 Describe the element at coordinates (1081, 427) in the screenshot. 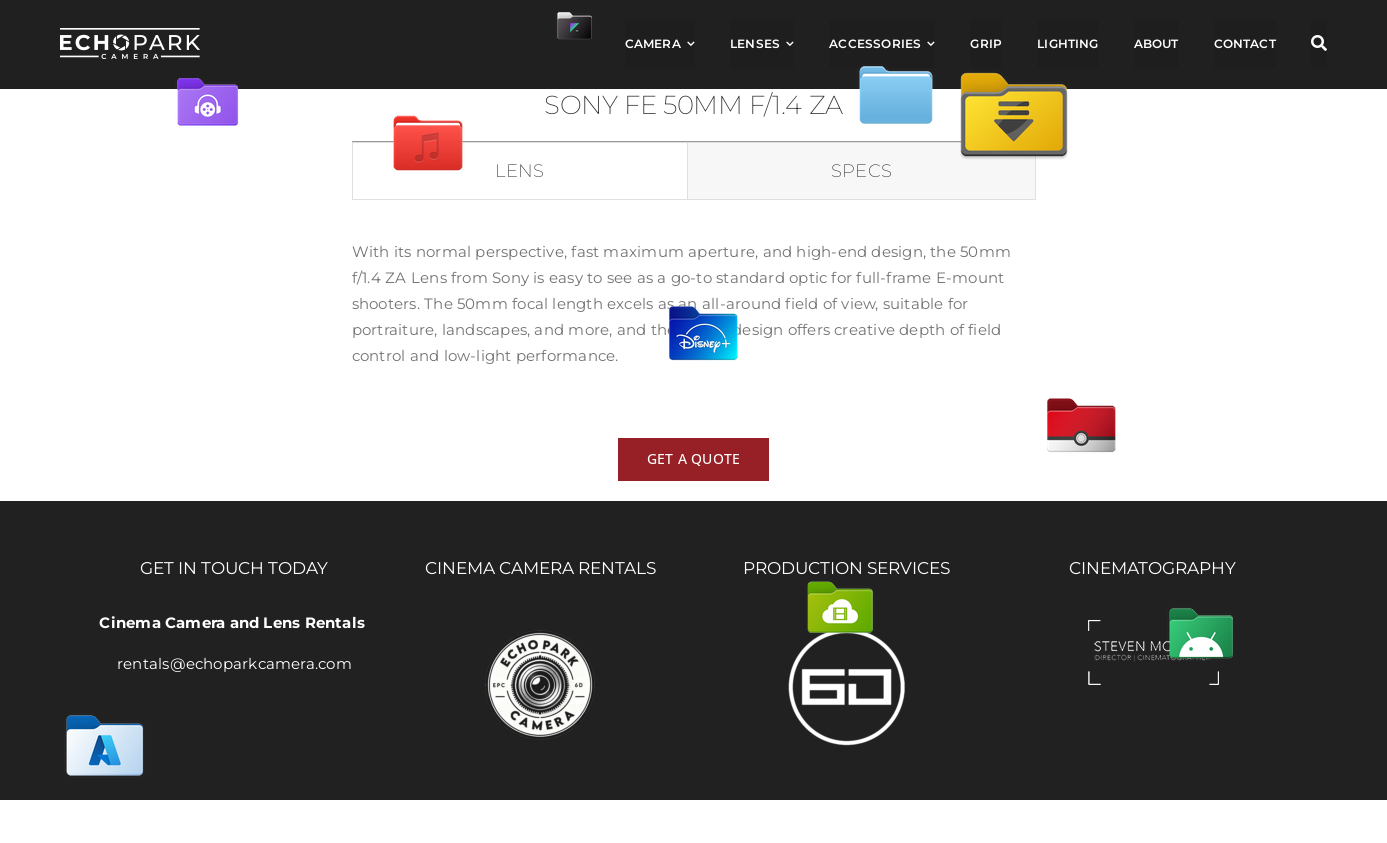

I see `open pokémon-themed folder` at that location.